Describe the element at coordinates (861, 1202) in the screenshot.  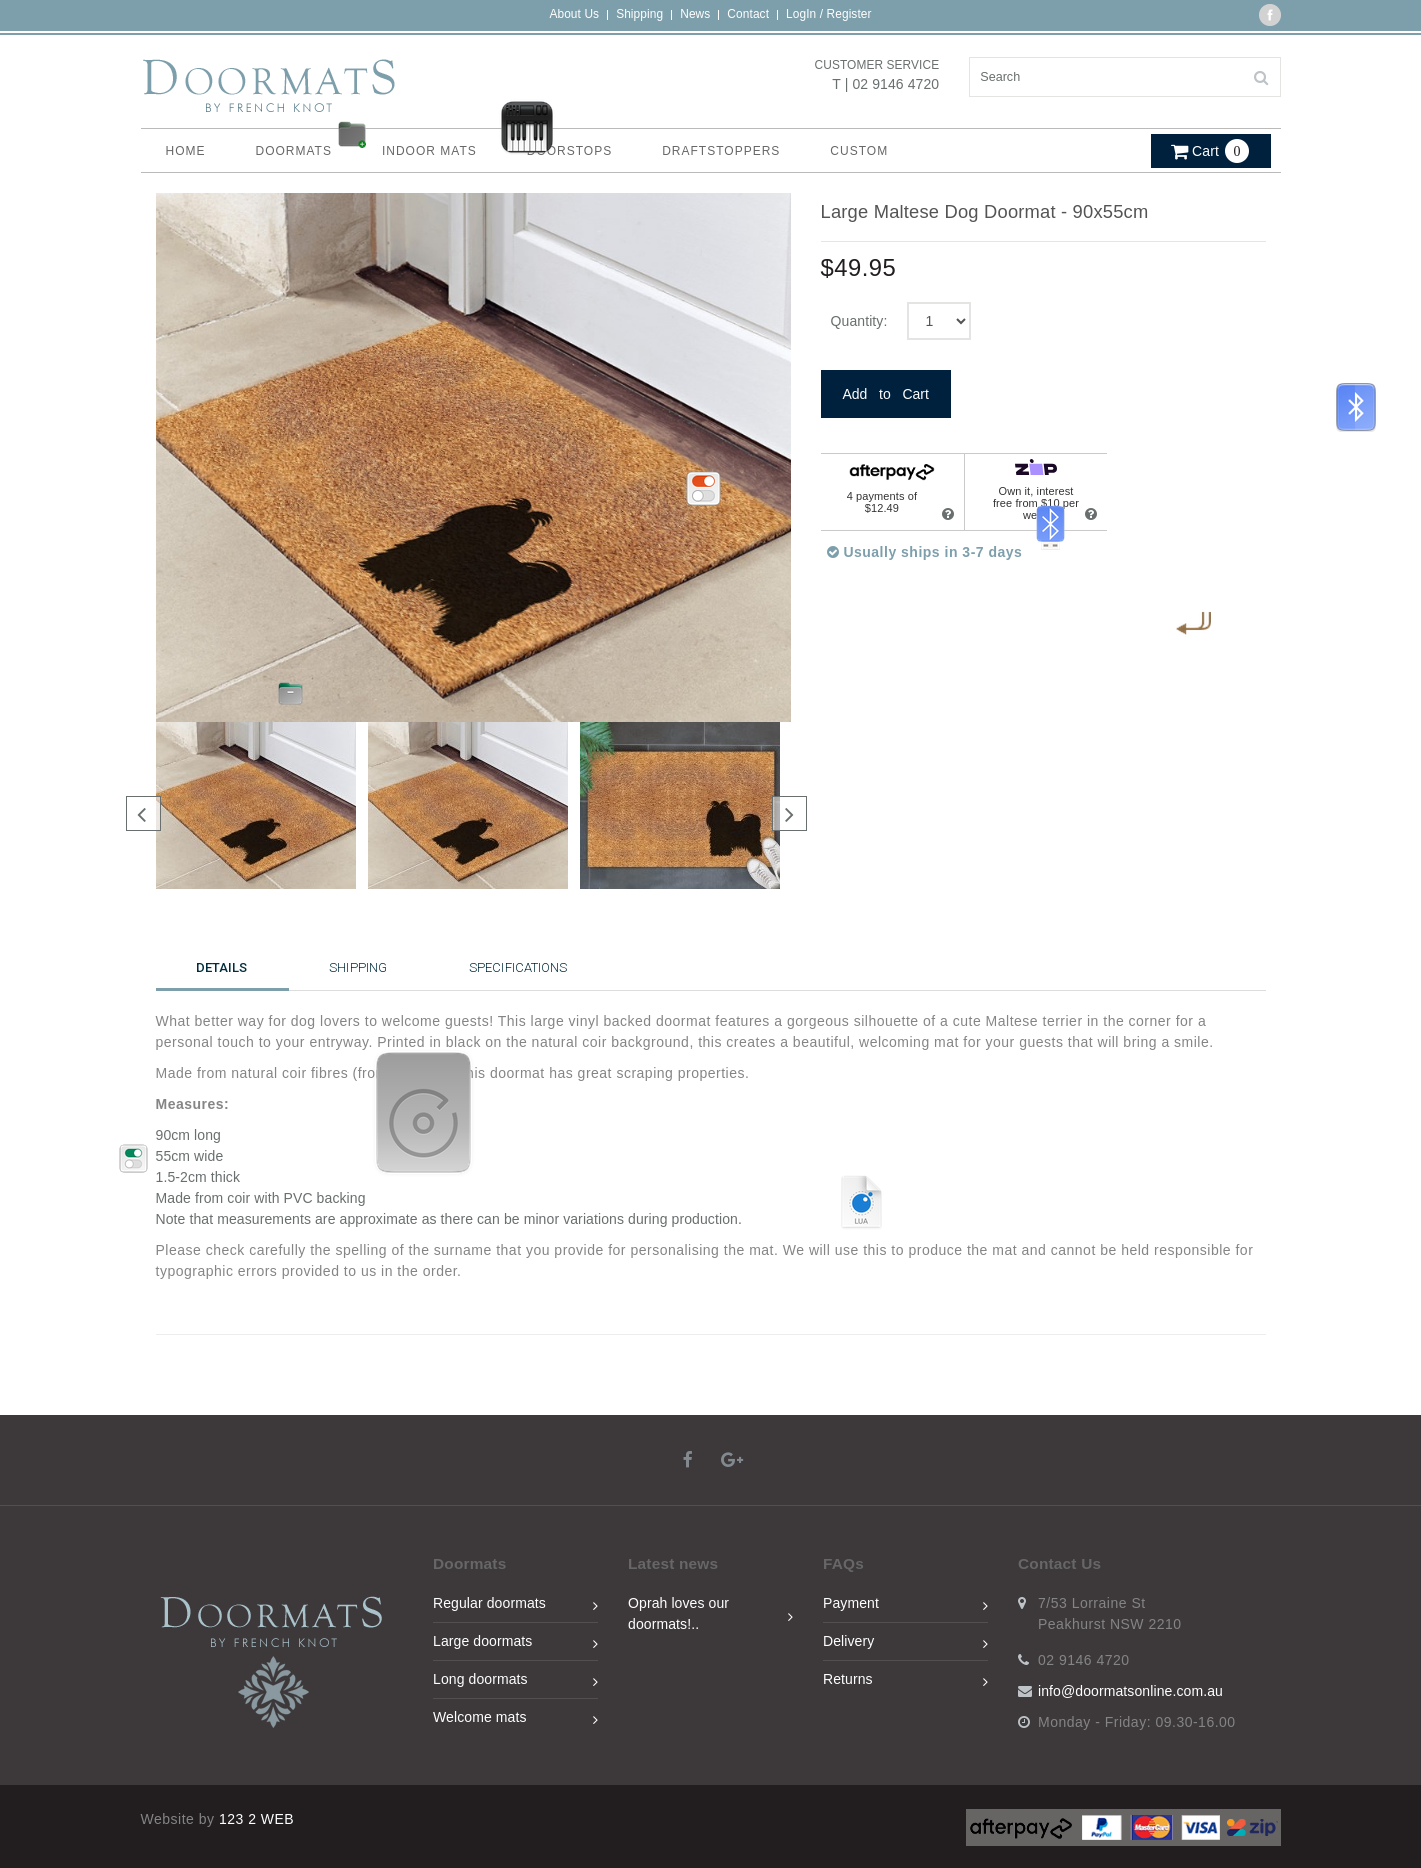
I see `a lua script or source code file` at that location.